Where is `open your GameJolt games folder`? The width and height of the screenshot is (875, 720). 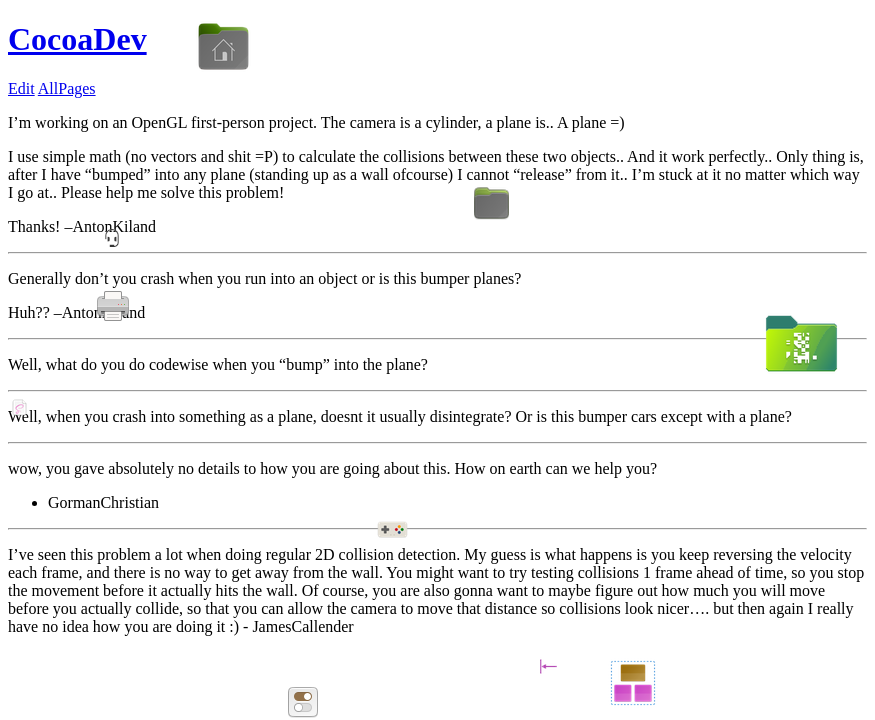 open your GameJolt games folder is located at coordinates (801, 345).